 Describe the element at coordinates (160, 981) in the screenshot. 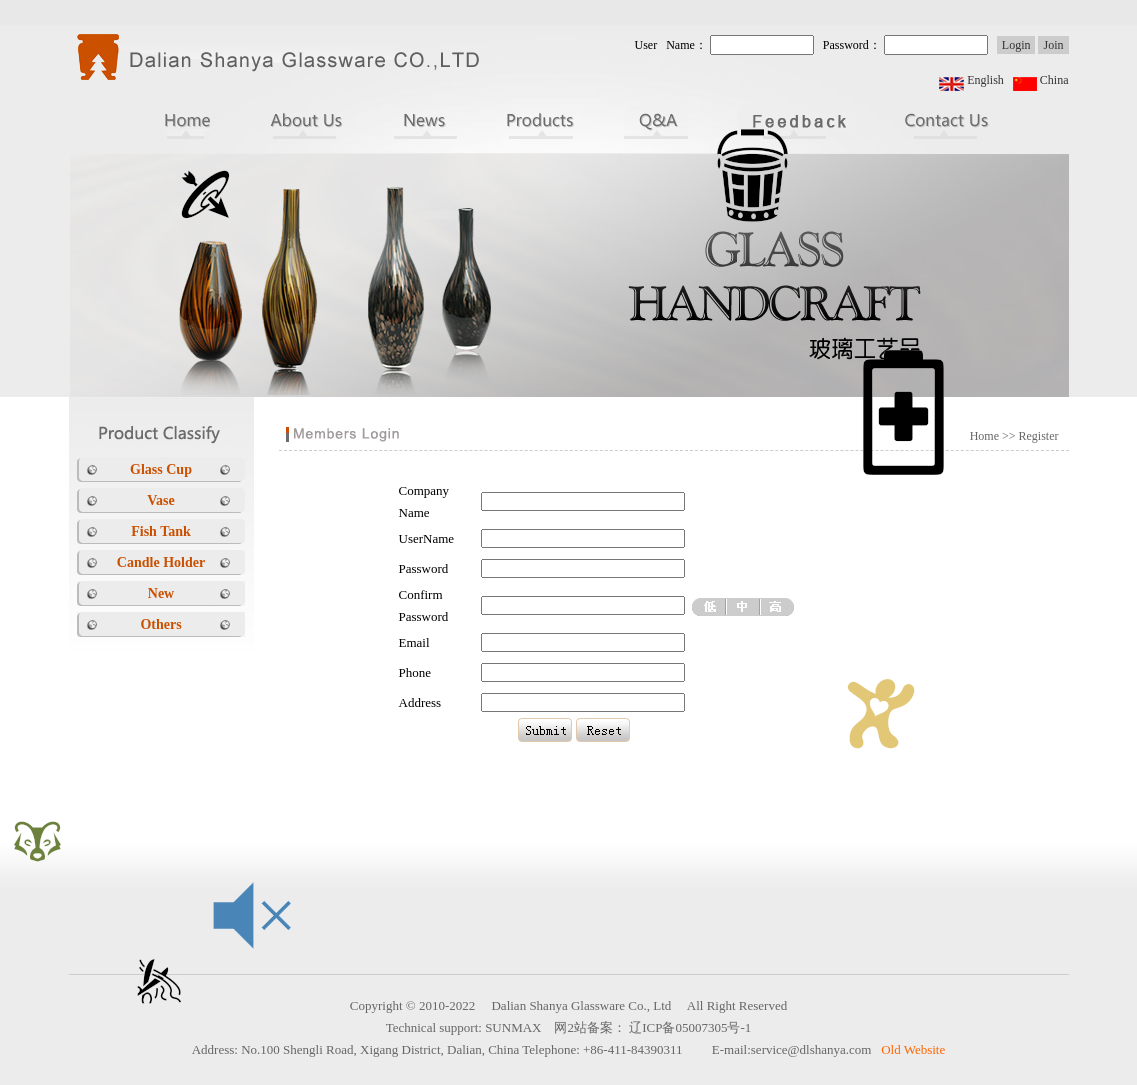

I see `cut or trim hair` at that location.